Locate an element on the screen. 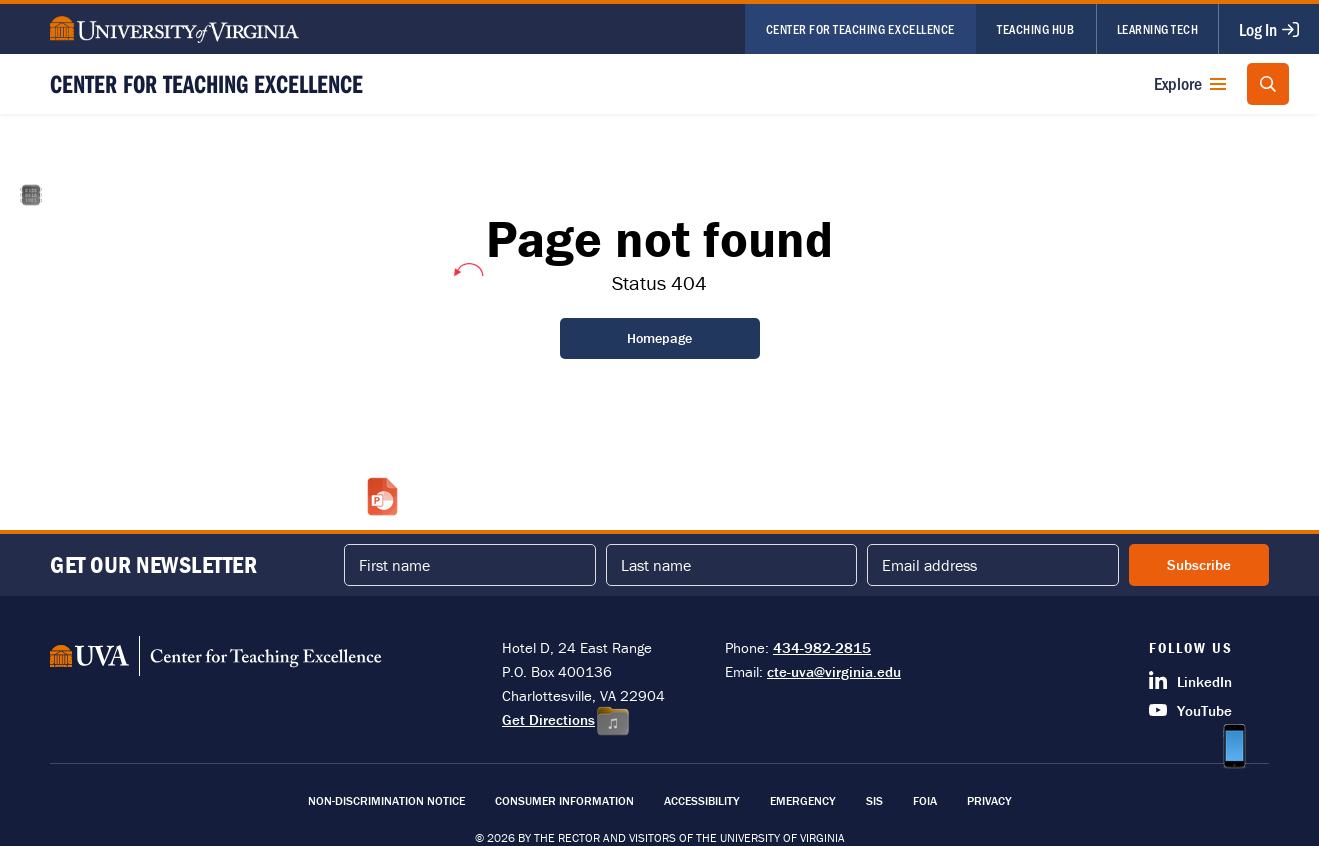 The width and height of the screenshot is (1319, 846). a microsoft powerpoint file is located at coordinates (382, 496).